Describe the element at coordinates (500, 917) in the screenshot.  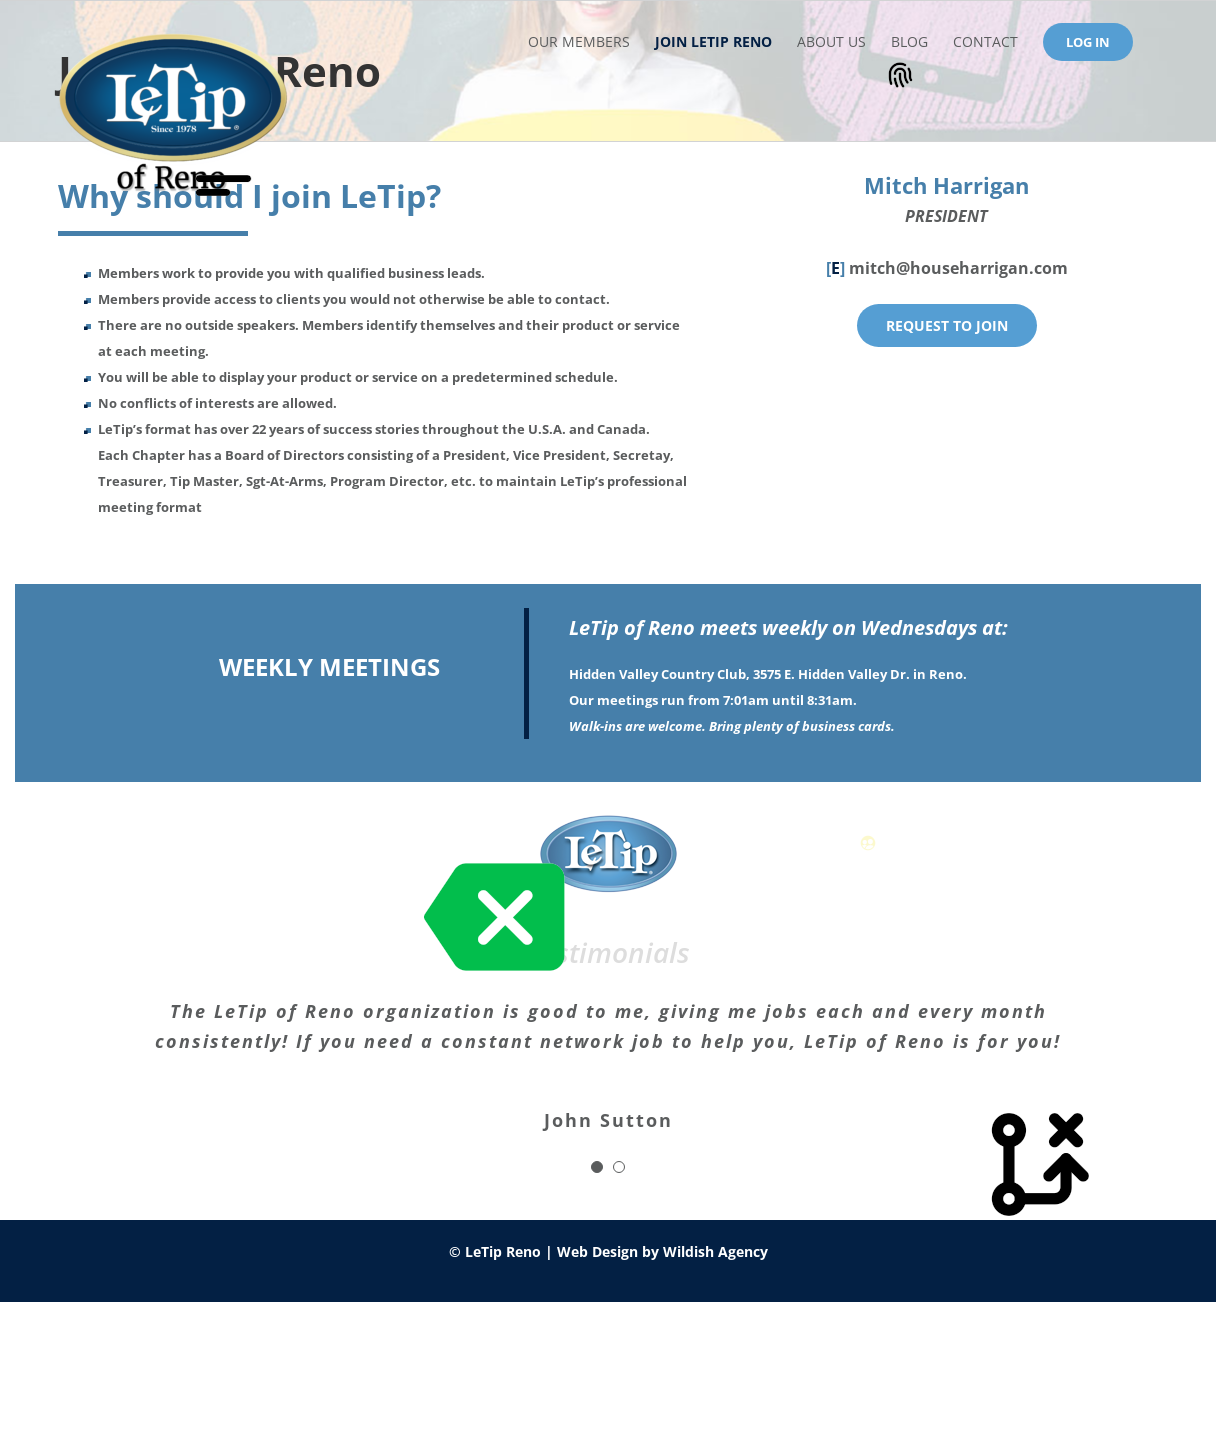
I see `delete the last character entered` at that location.